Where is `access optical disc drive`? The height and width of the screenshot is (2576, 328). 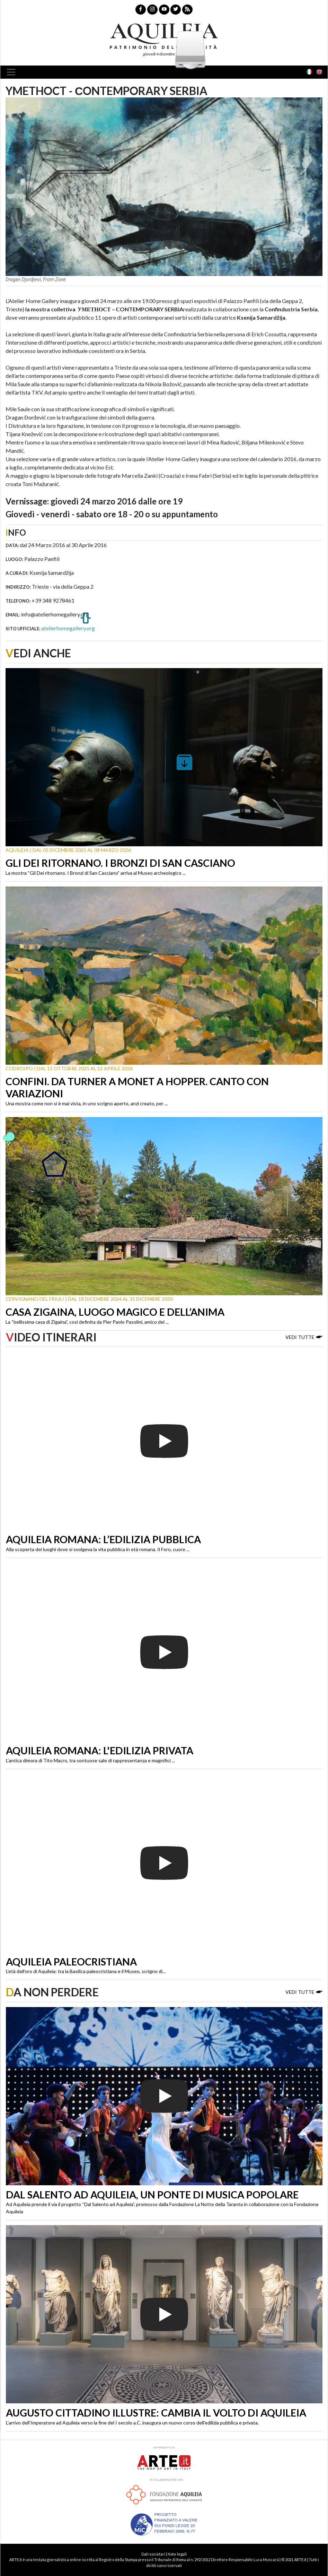 access optical disc drive is located at coordinates (189, 50).